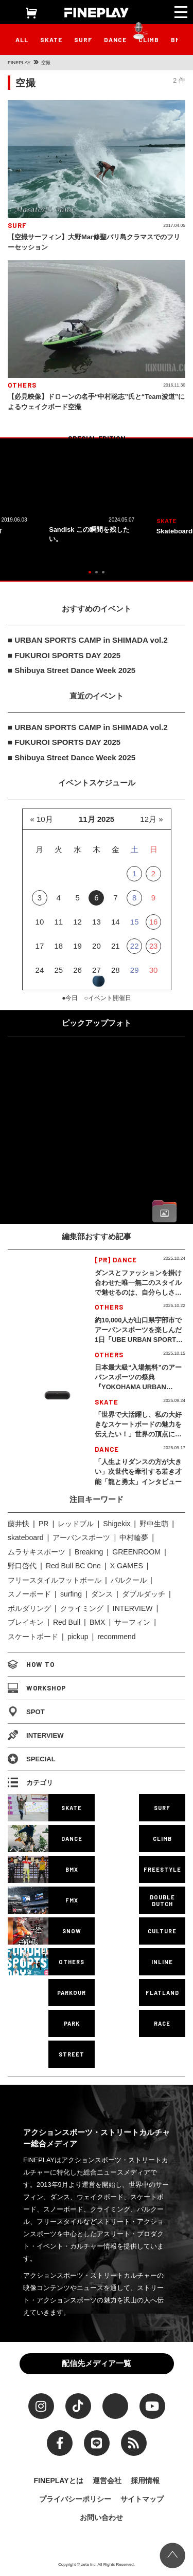 This screenshot has width=193, height=2576. Describe the element at coordinates (164, 1211) in the screenshot. I see `open your pictures folder` at that location.